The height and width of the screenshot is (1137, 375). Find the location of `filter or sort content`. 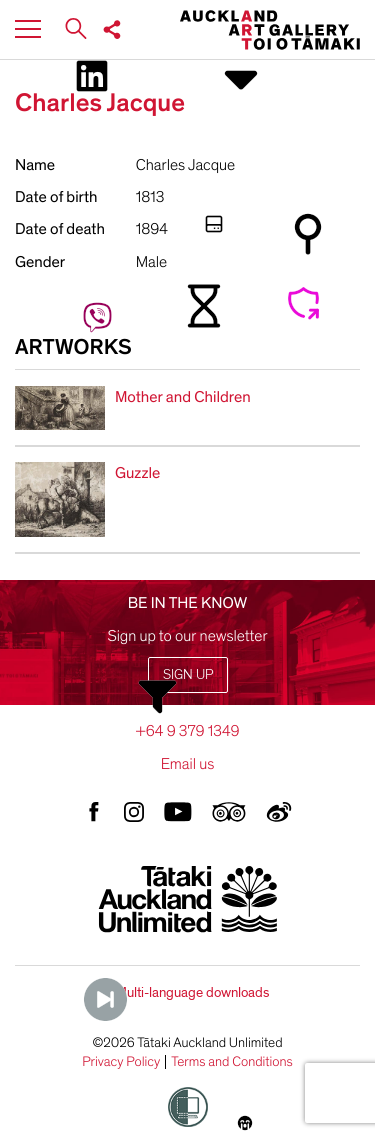

filter or sort content is located at coordinates (157, 694).